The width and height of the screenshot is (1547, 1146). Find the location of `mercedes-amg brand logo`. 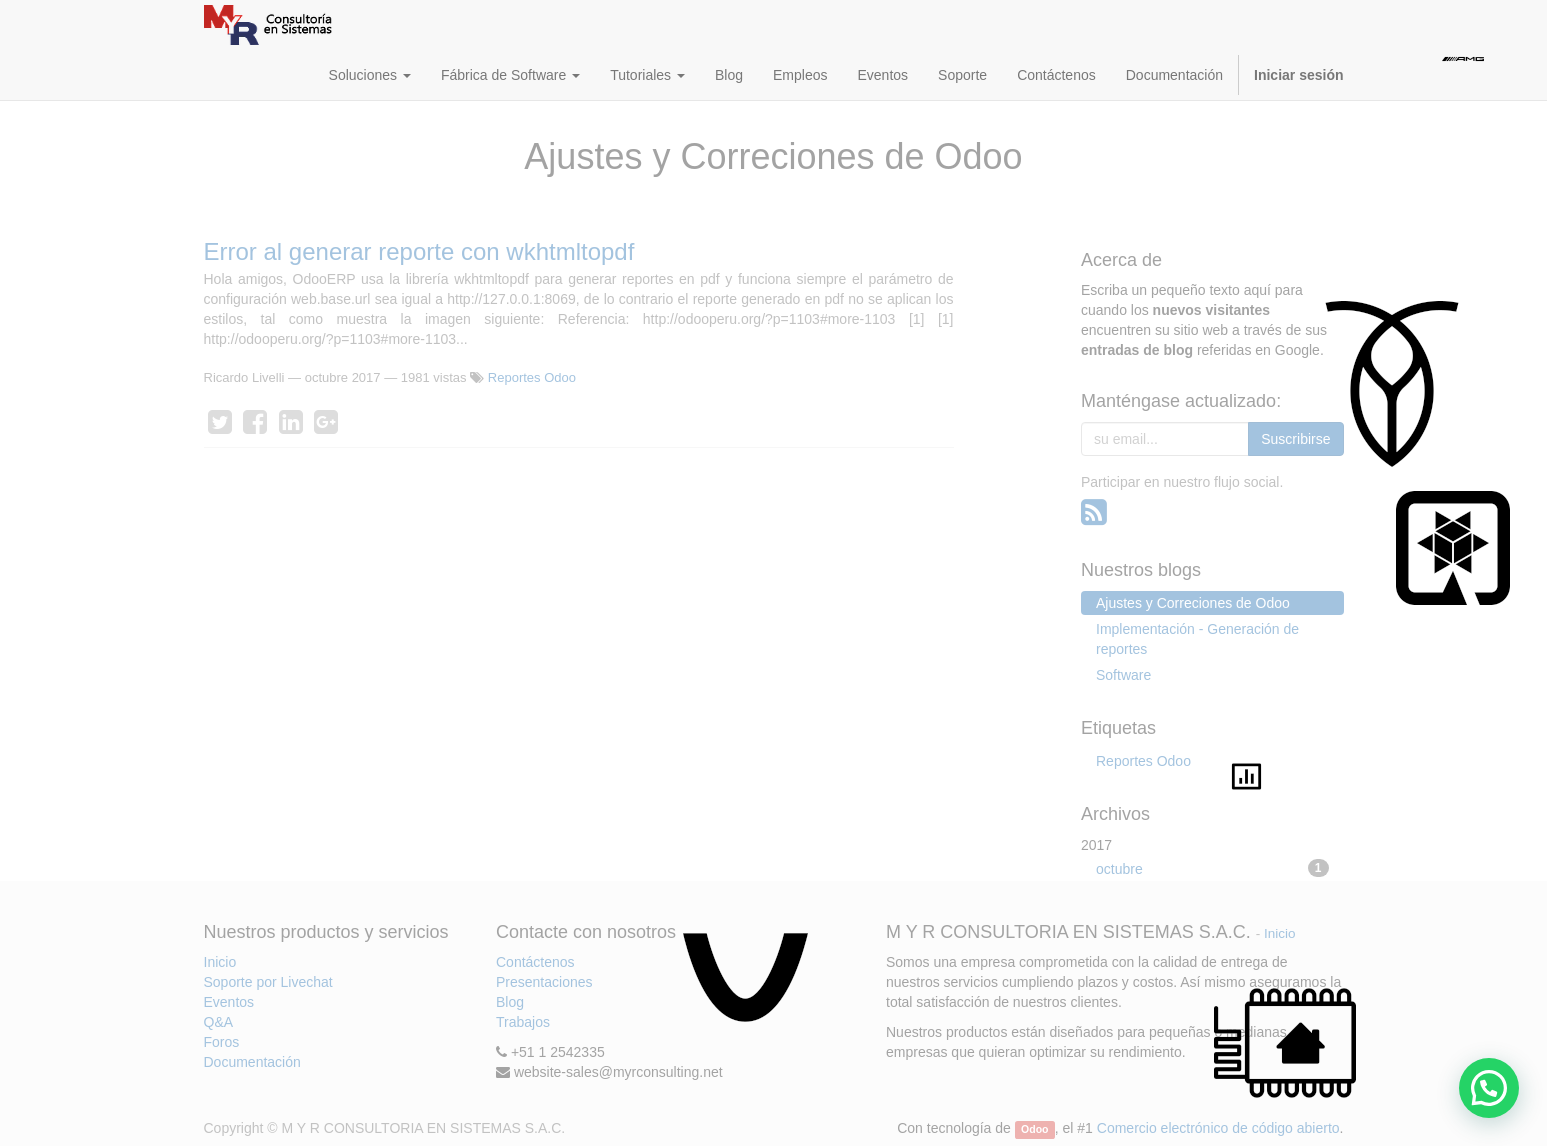

mercedes-amg brand logo is located at coordinates (1463, 59).